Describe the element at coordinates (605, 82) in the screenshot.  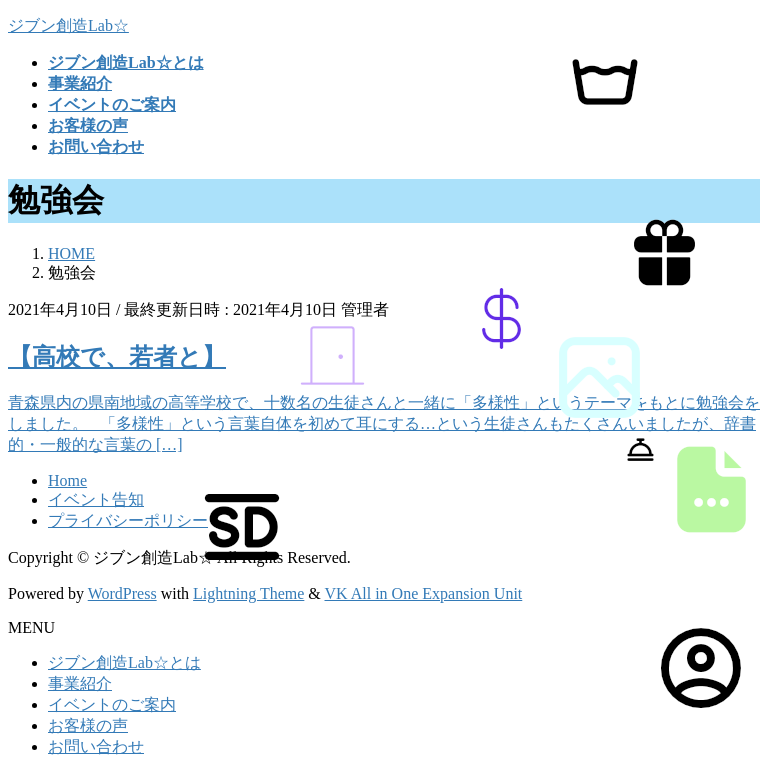
I see `wash or laundry care instructions` at that location.